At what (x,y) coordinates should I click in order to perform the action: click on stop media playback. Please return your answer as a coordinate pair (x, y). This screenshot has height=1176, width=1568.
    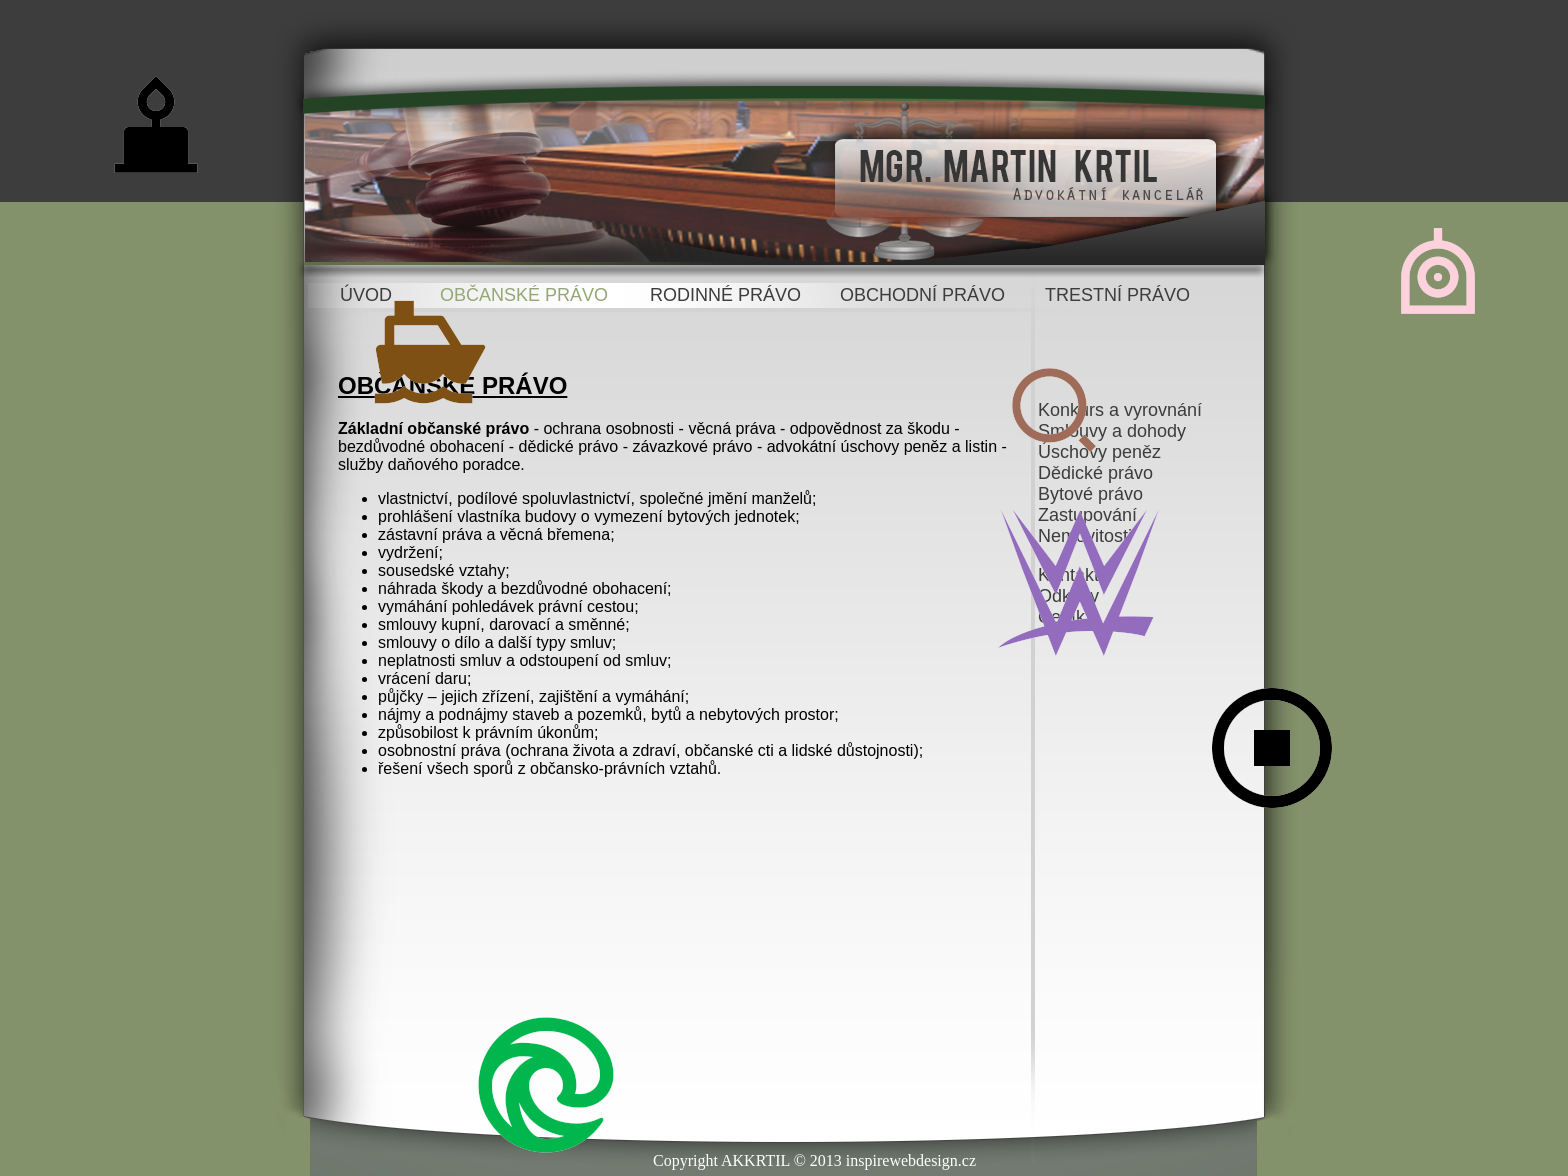
    Looking at the image, I should click on (1272, 748).